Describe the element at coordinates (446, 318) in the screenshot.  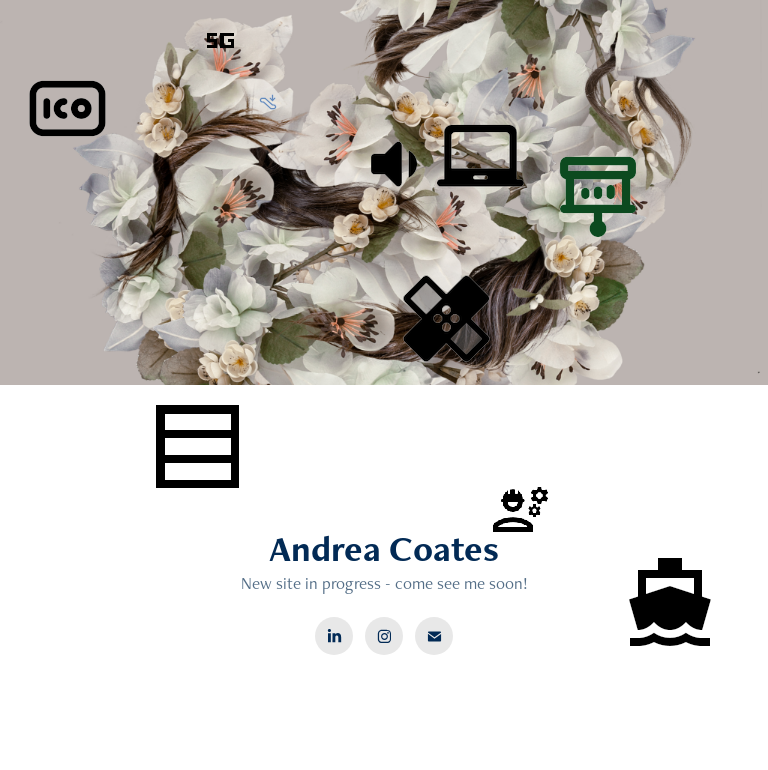
I see `apply healing or repair tool to image` at that location.